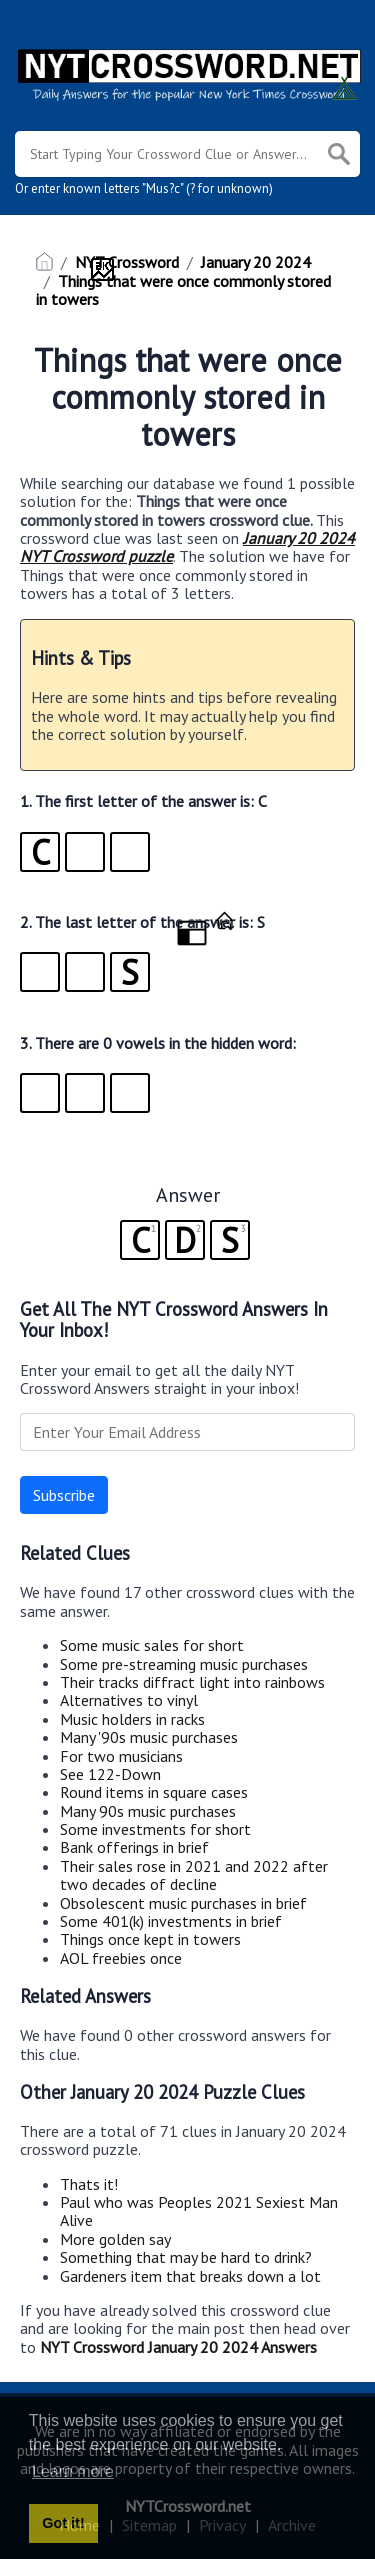 The height and width of the screenshot is (2559, 375). Describe the element at coordinates (102, 269) in the screenshot. I see `view 2K resolution video quality settings` at that location.